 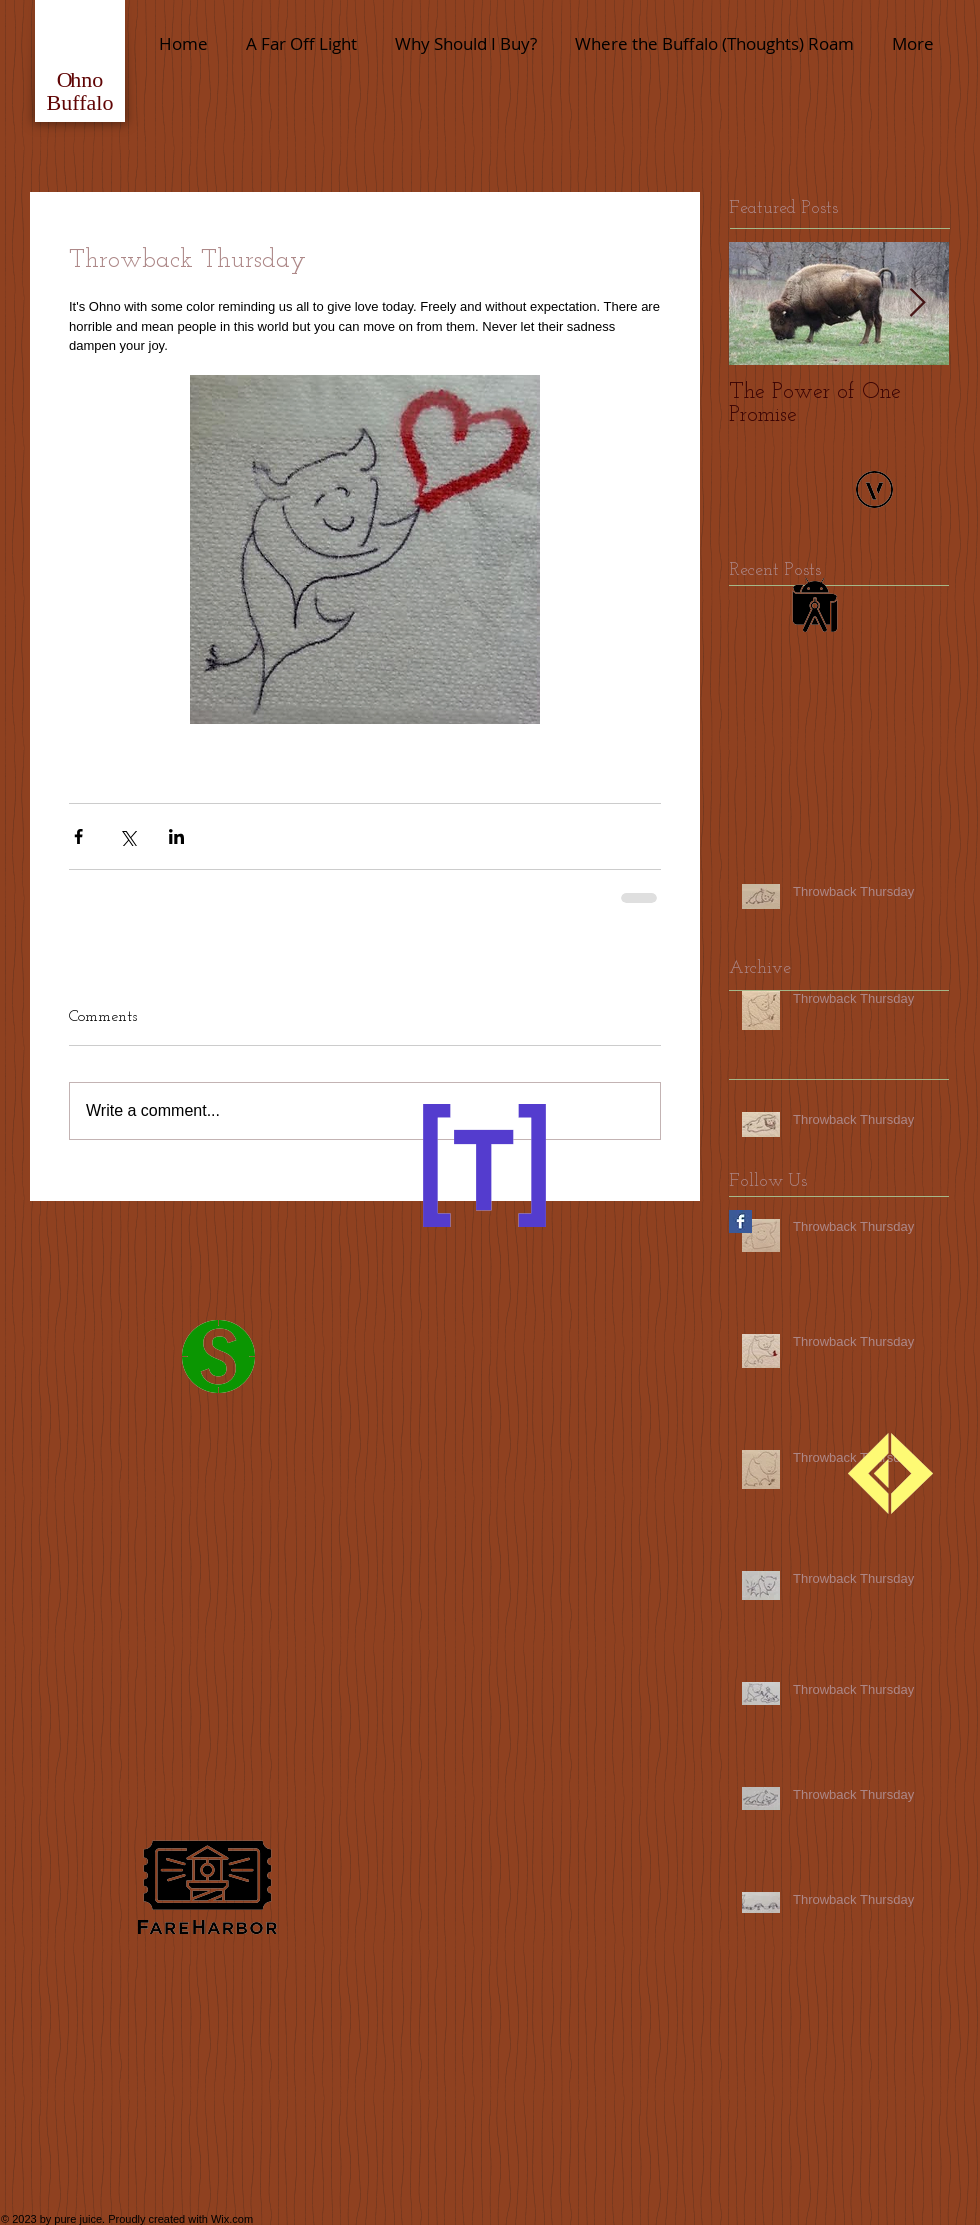 What do you see at coordinates (815, 605) in the screenshot?
I see `open android studio` at bounding box center [815, 605].